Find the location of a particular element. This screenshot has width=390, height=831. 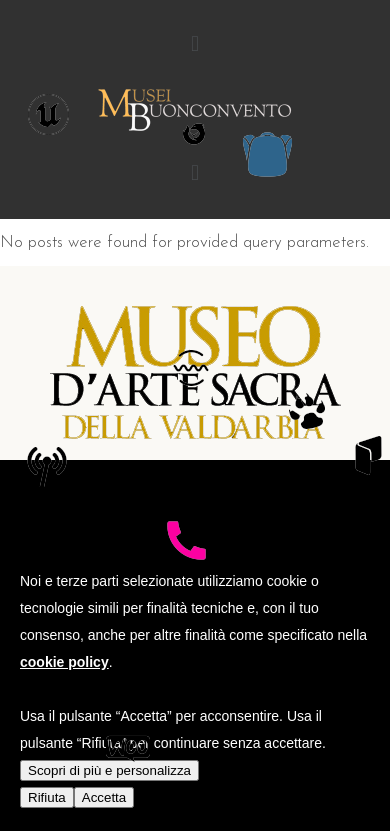

open Mozilla Thunderbird email client is located at coordinates (194, 134).